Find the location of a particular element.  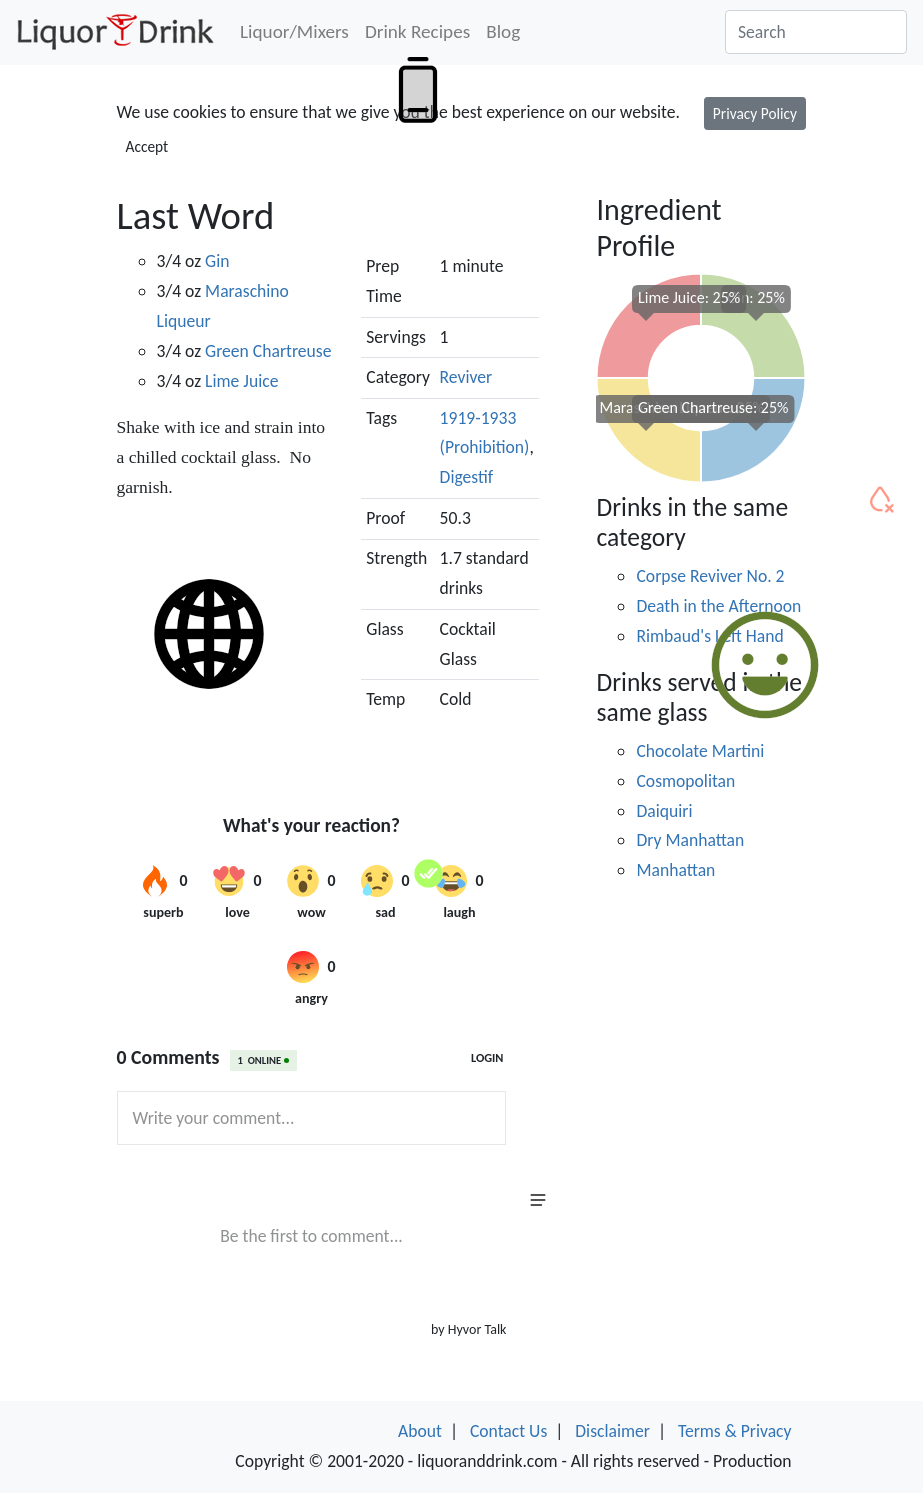

indicates low battery level is located at coordinates (418, 91).